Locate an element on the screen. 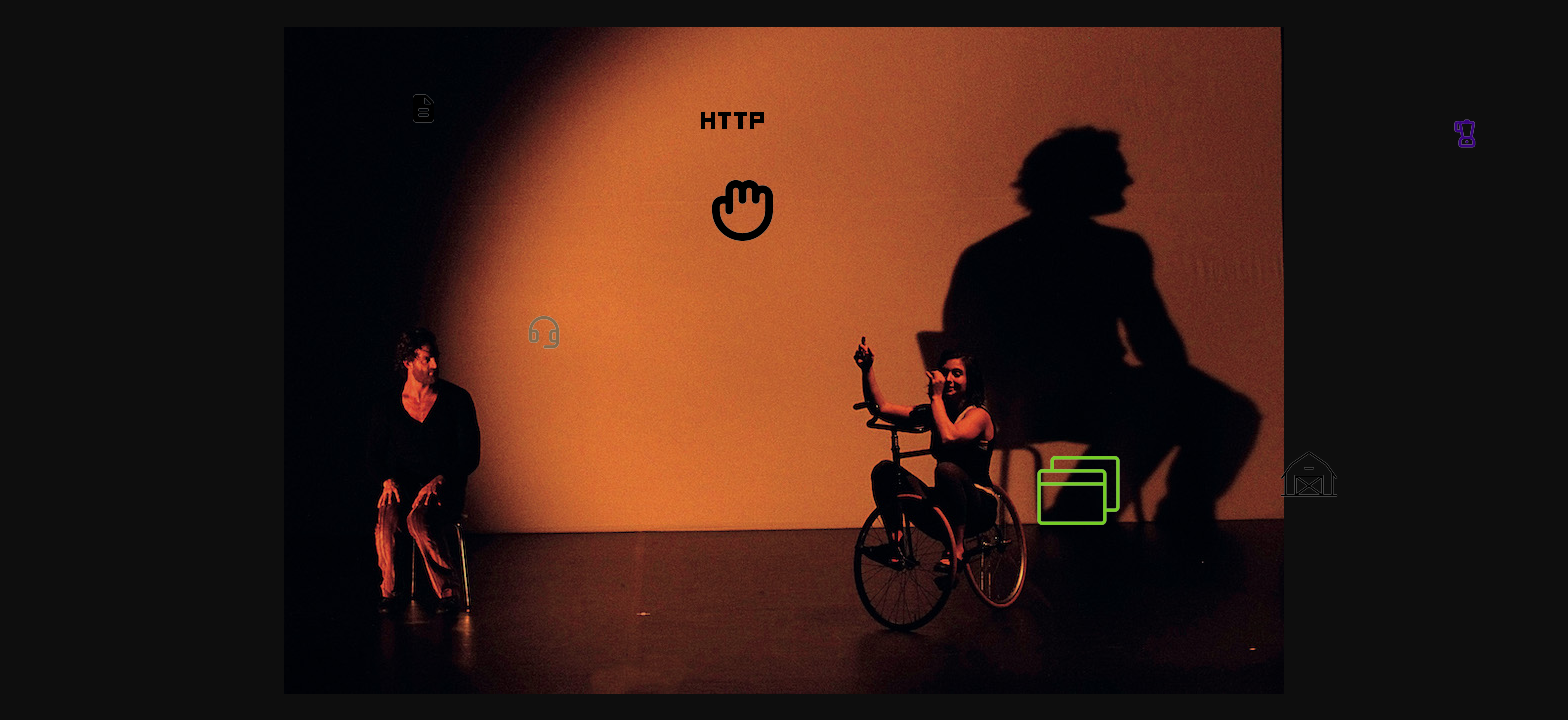 Image resolution: width=1568 pixels, height=720 pixels. contact customer support is located at coordinates (544, 331).